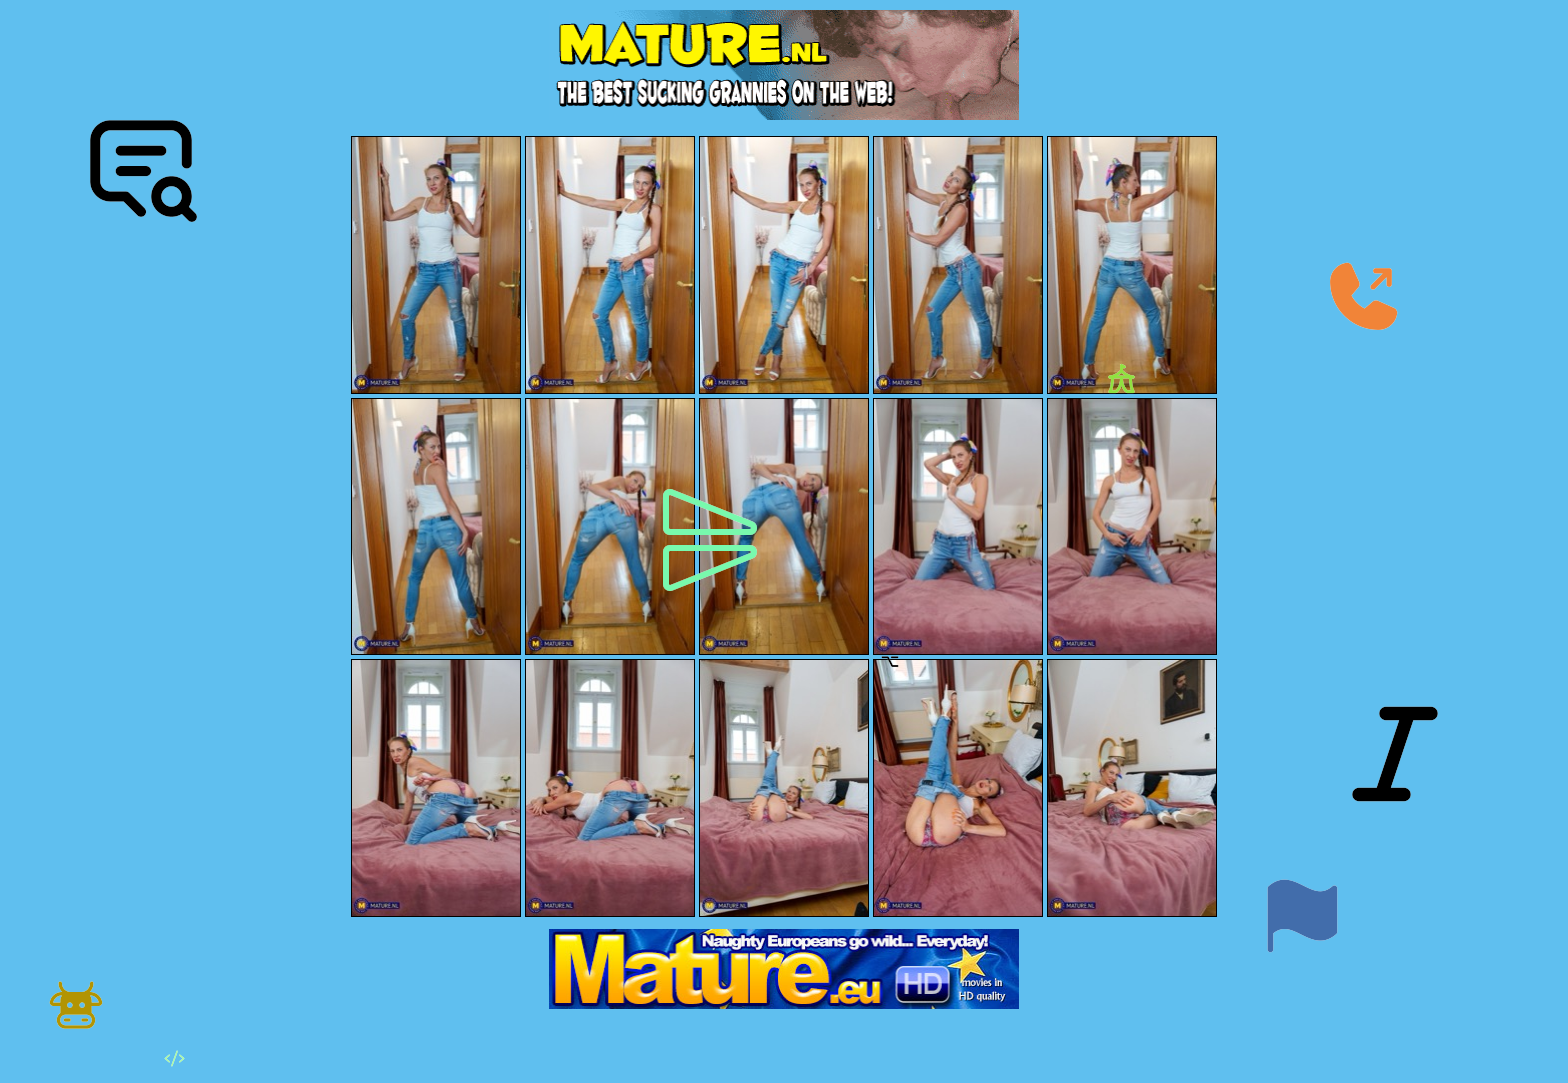 This screenshot has width=1568, height=1083. I want to click on apply italic formatting to selected text, so click(1395, 754).